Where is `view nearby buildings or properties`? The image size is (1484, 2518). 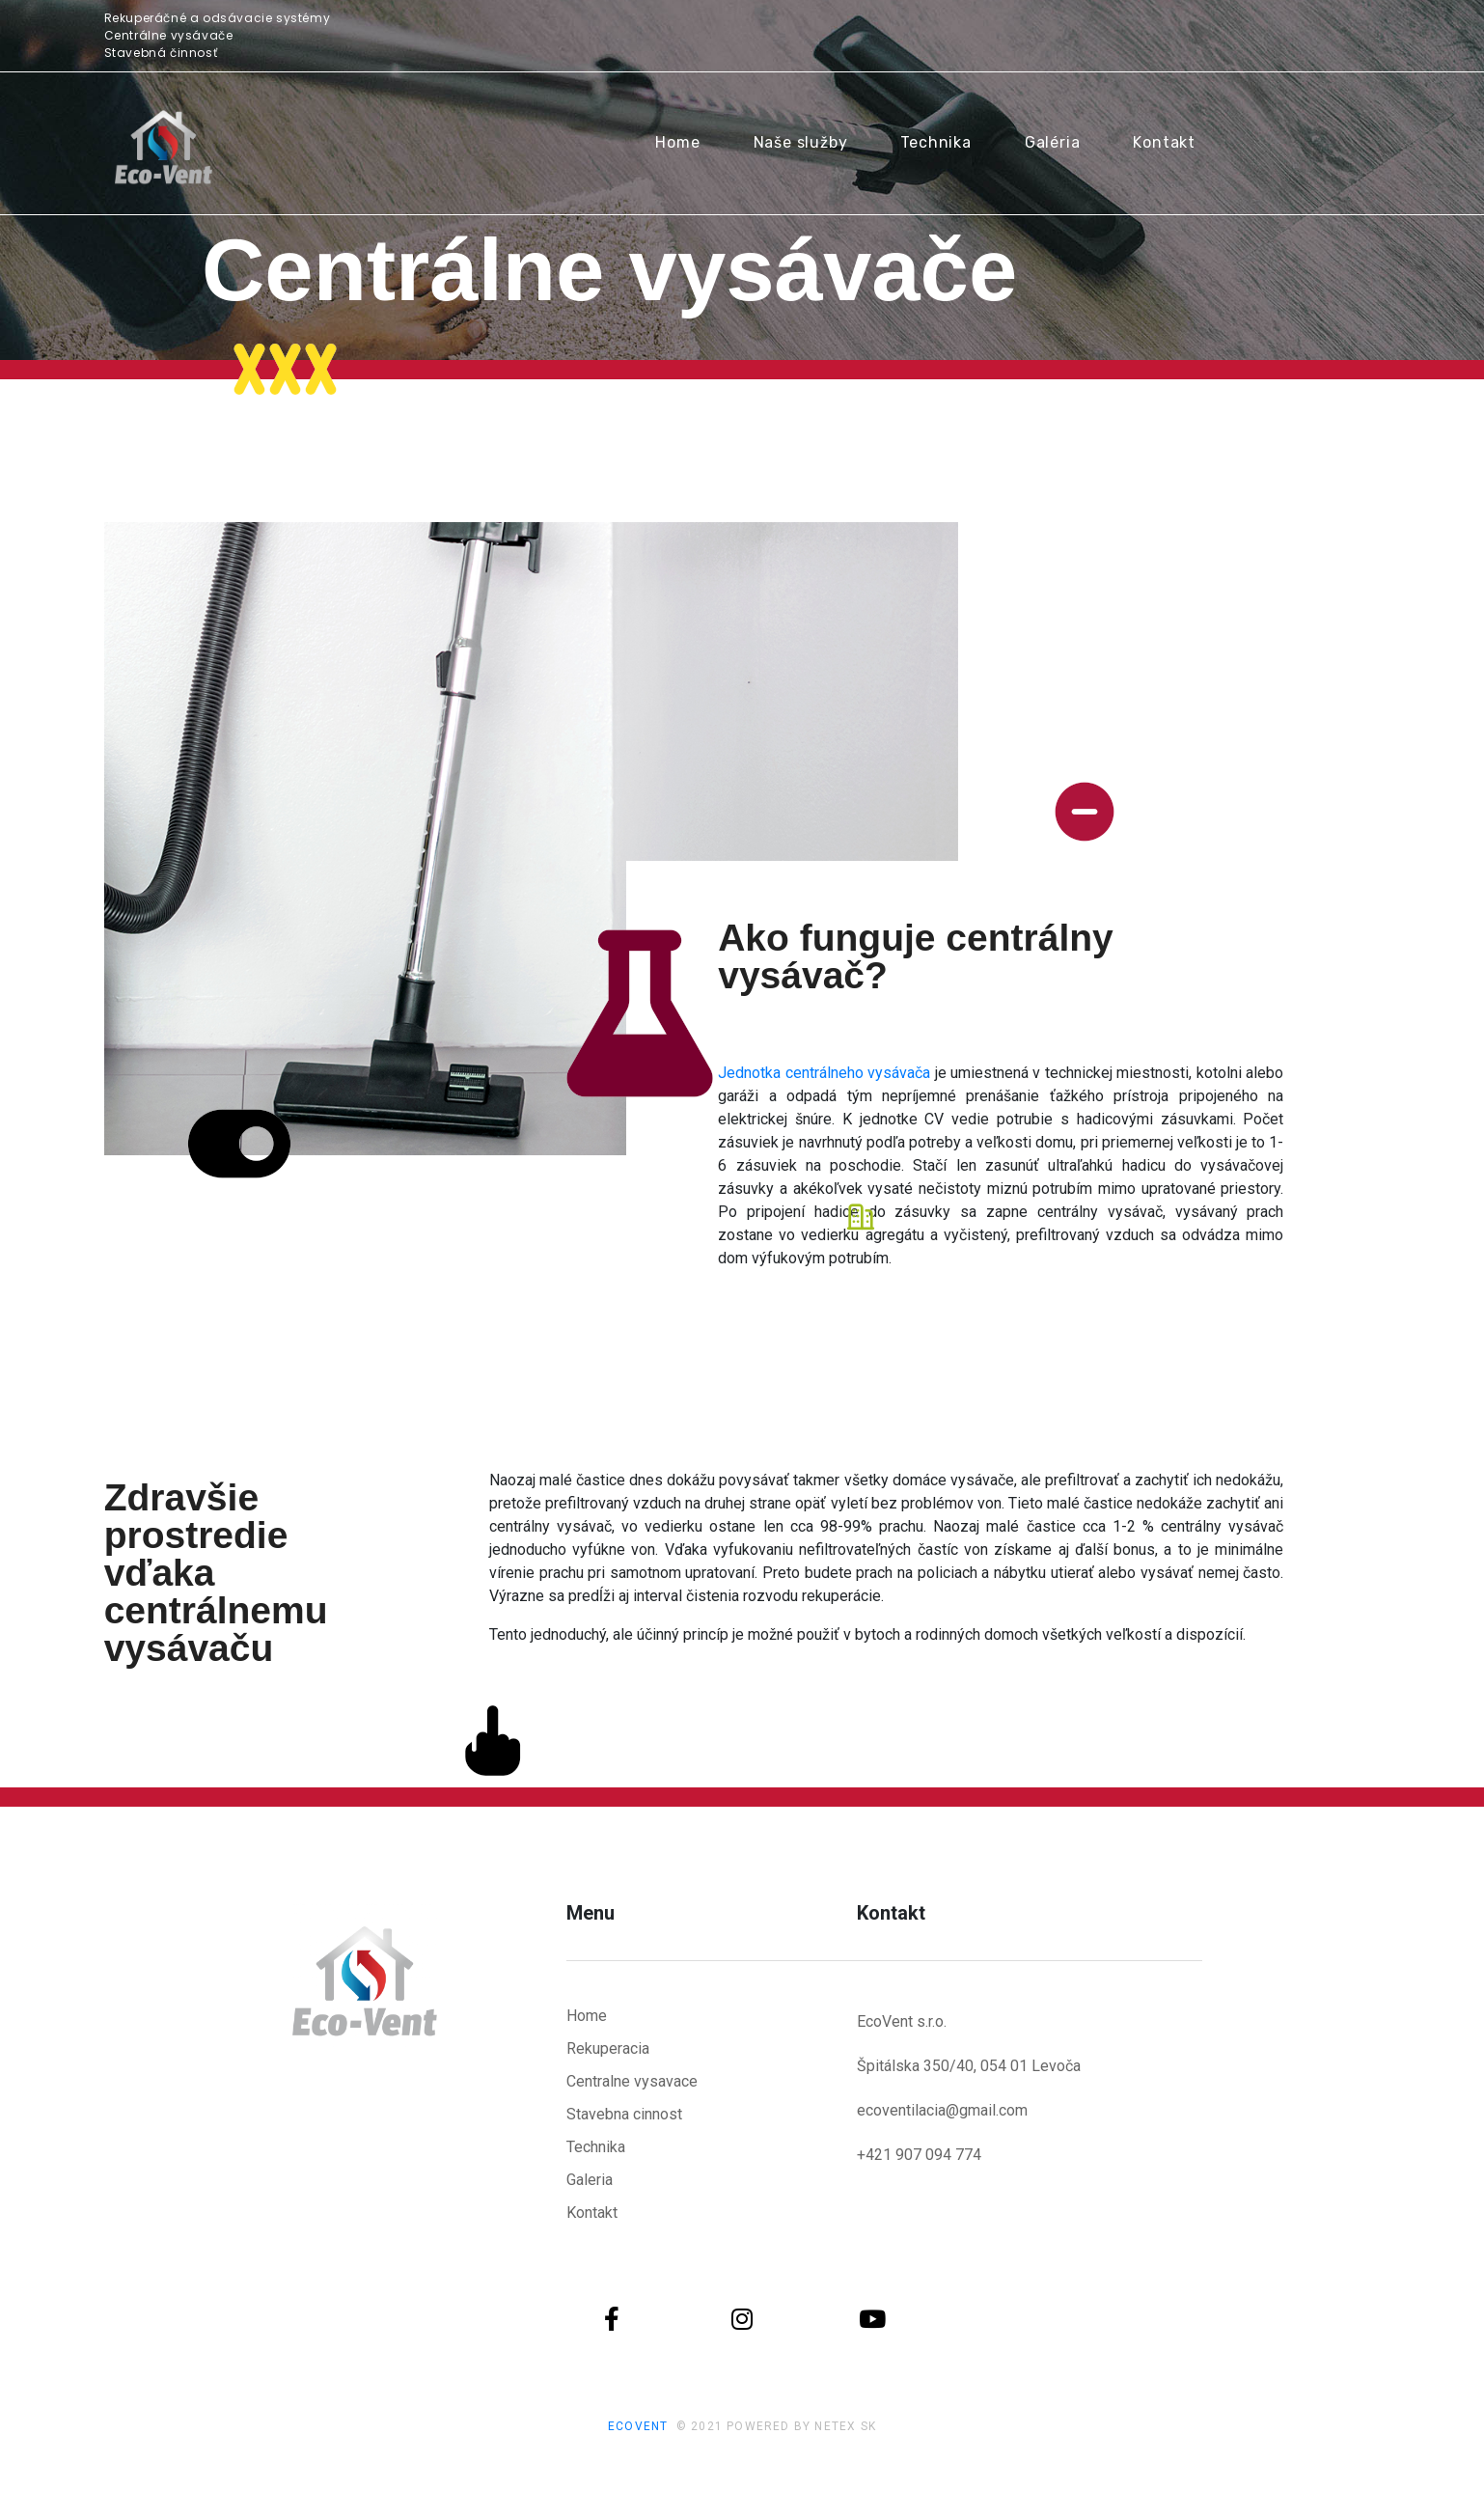 view nearby buildings or properties is located at coordinates (861, 1216).